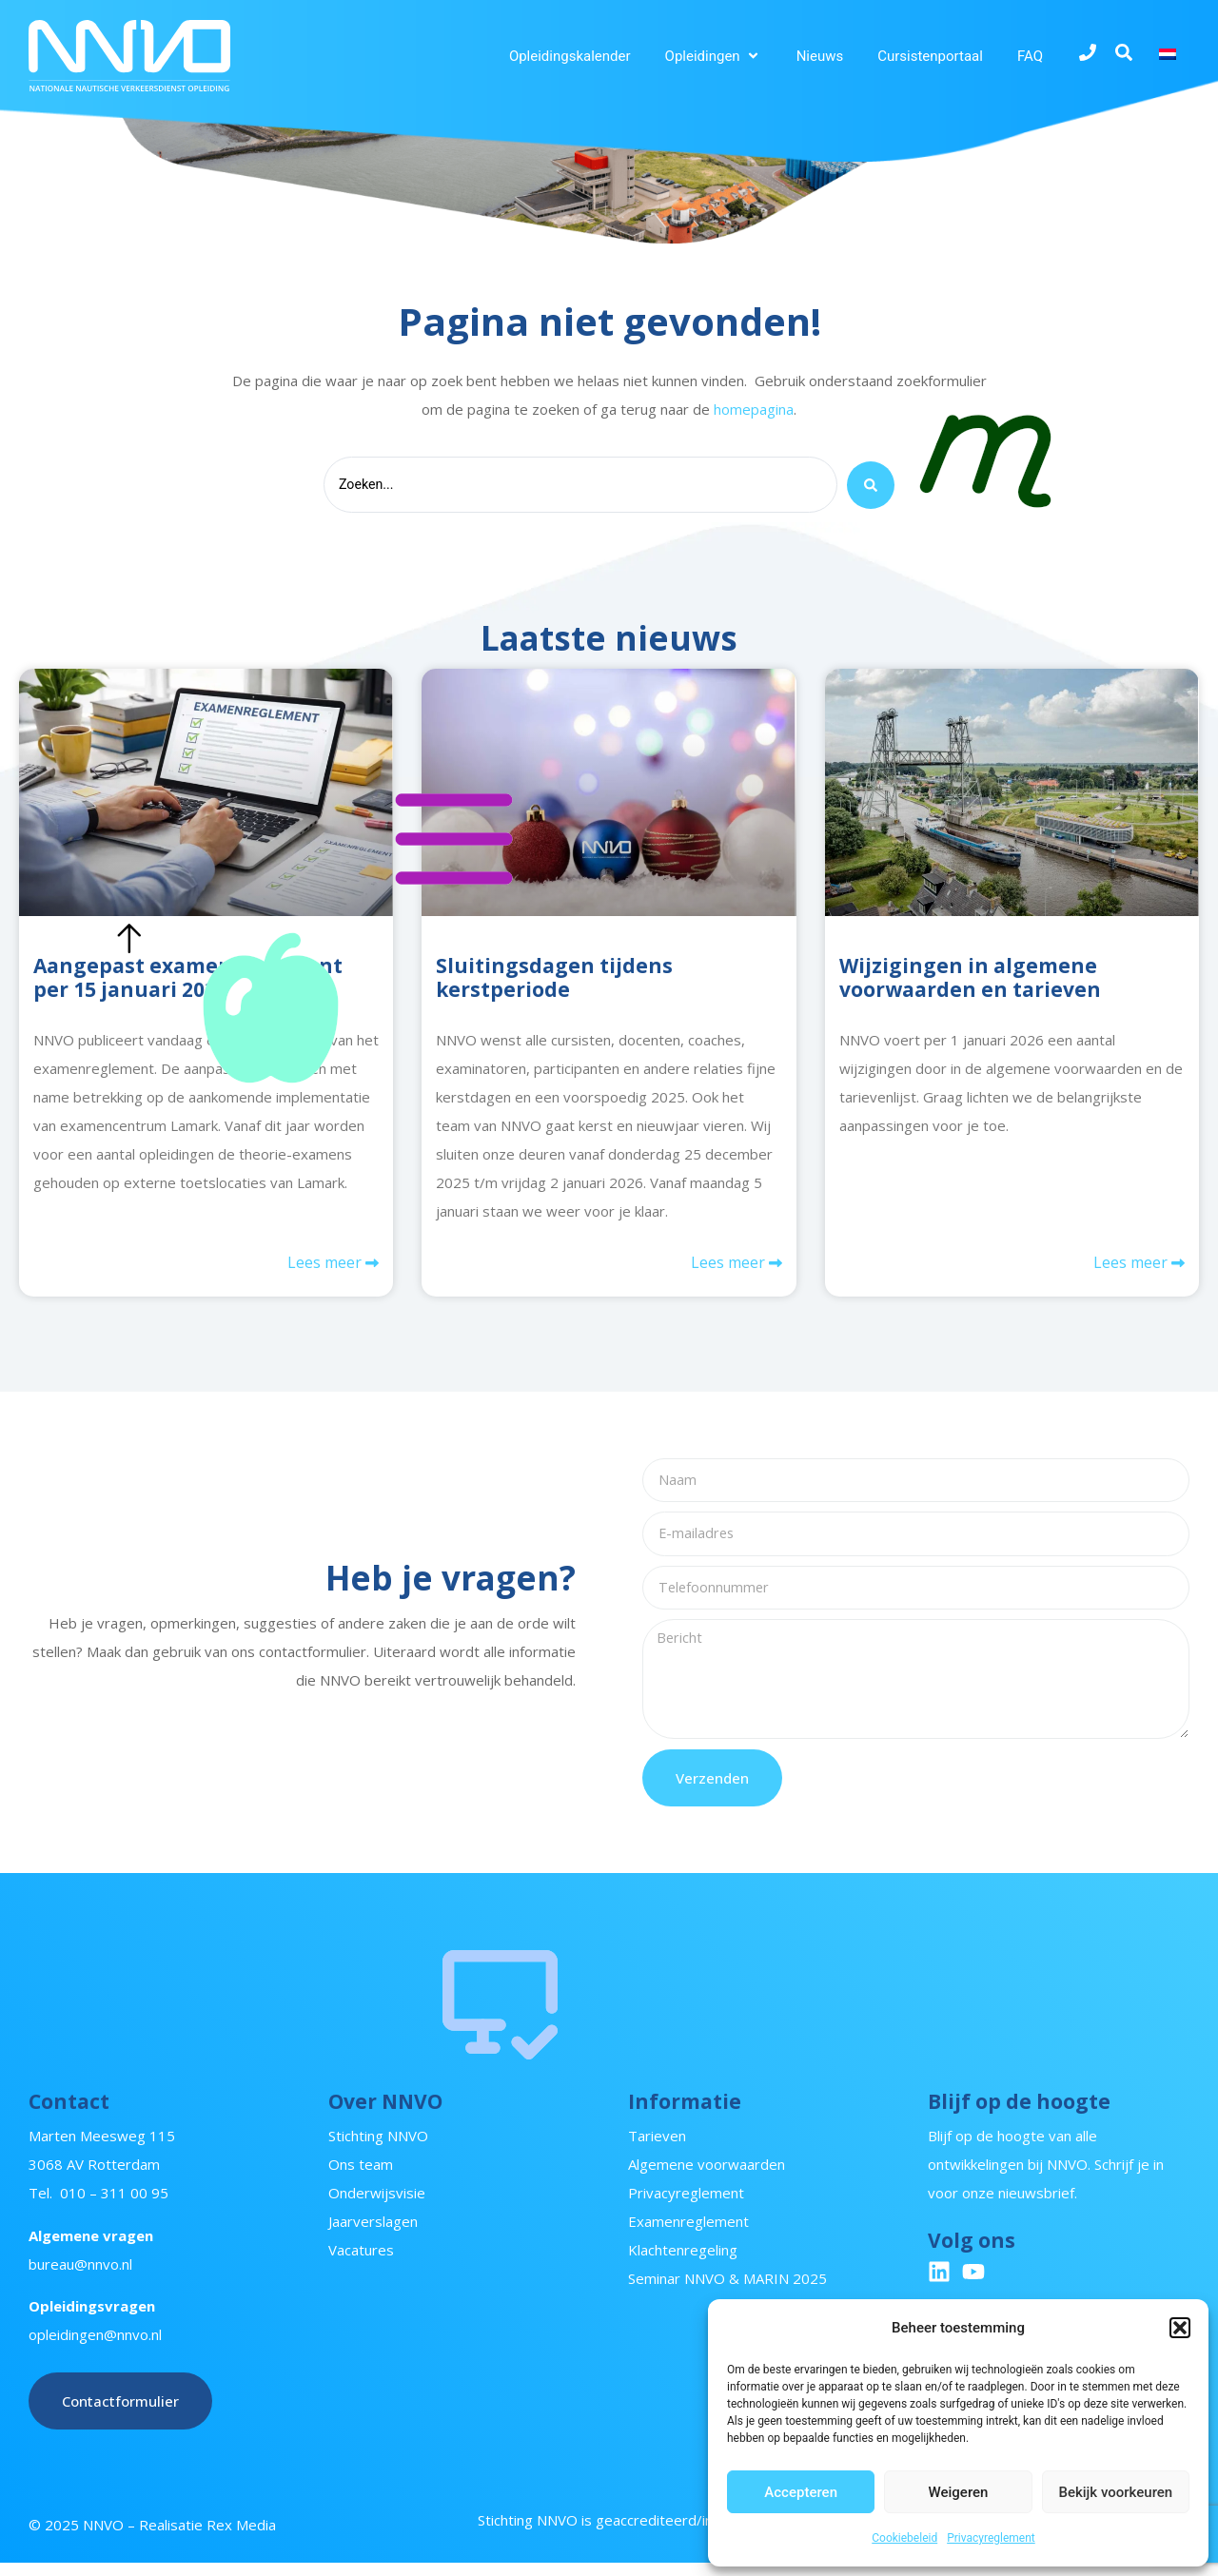  Describe the element at coordinates (129, 939) in the screenshot. I see `scroll to top of page` at that location.